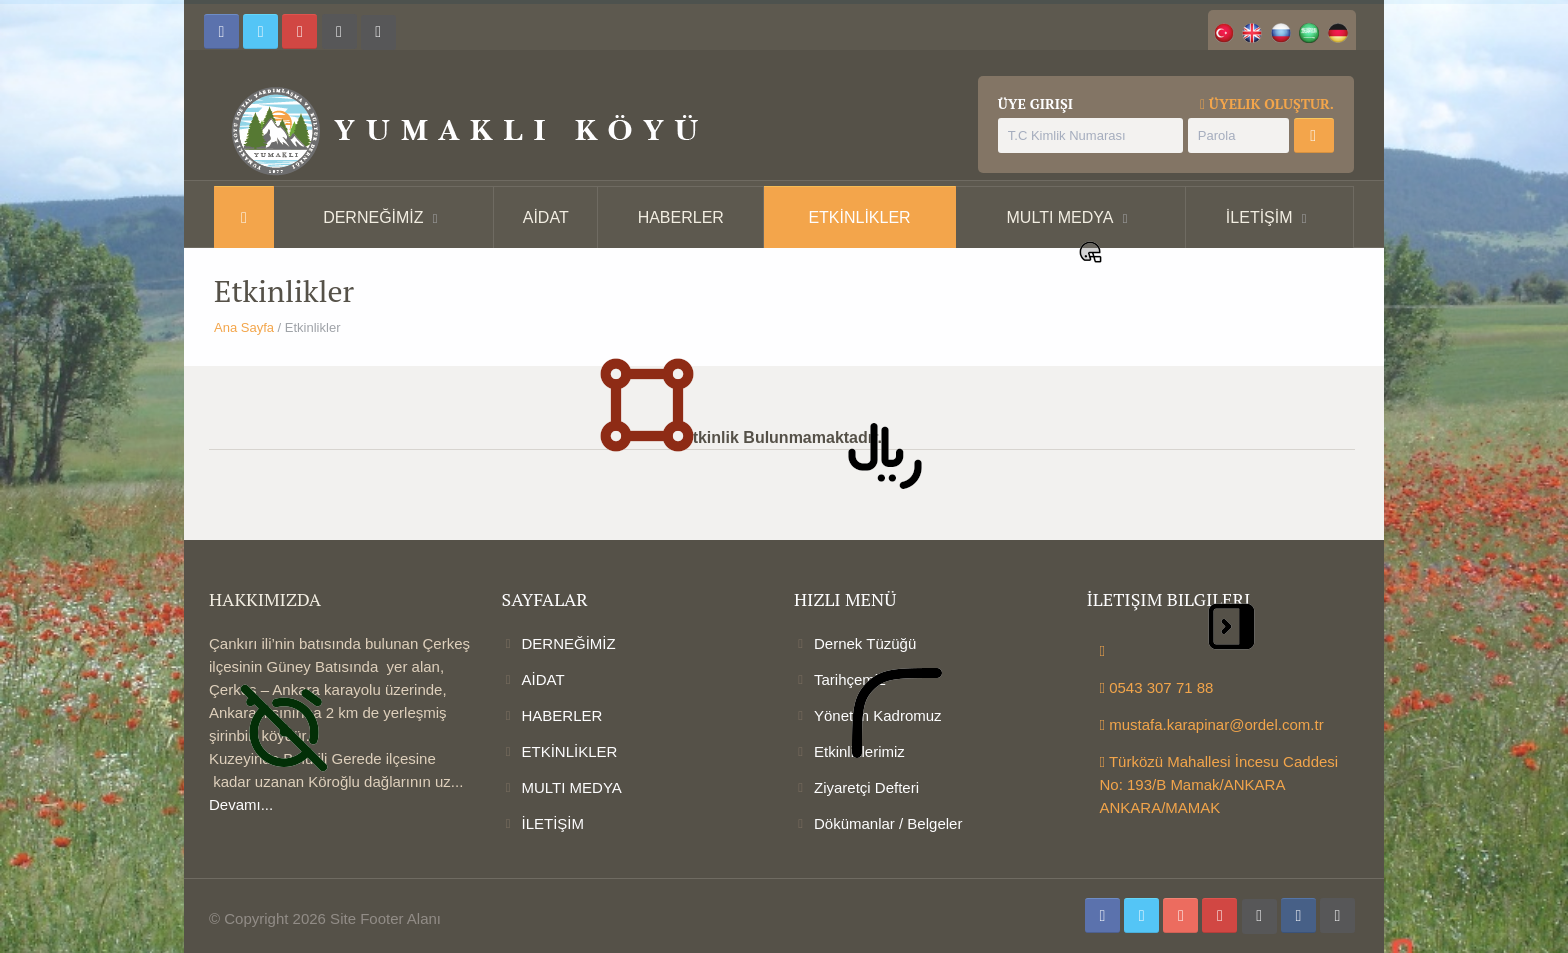 The image size is (1568, 953). Describe the element at coordinates (885, 456) in the screenshot. I see `indicates price or amount in Iranian rial currency` at that location.